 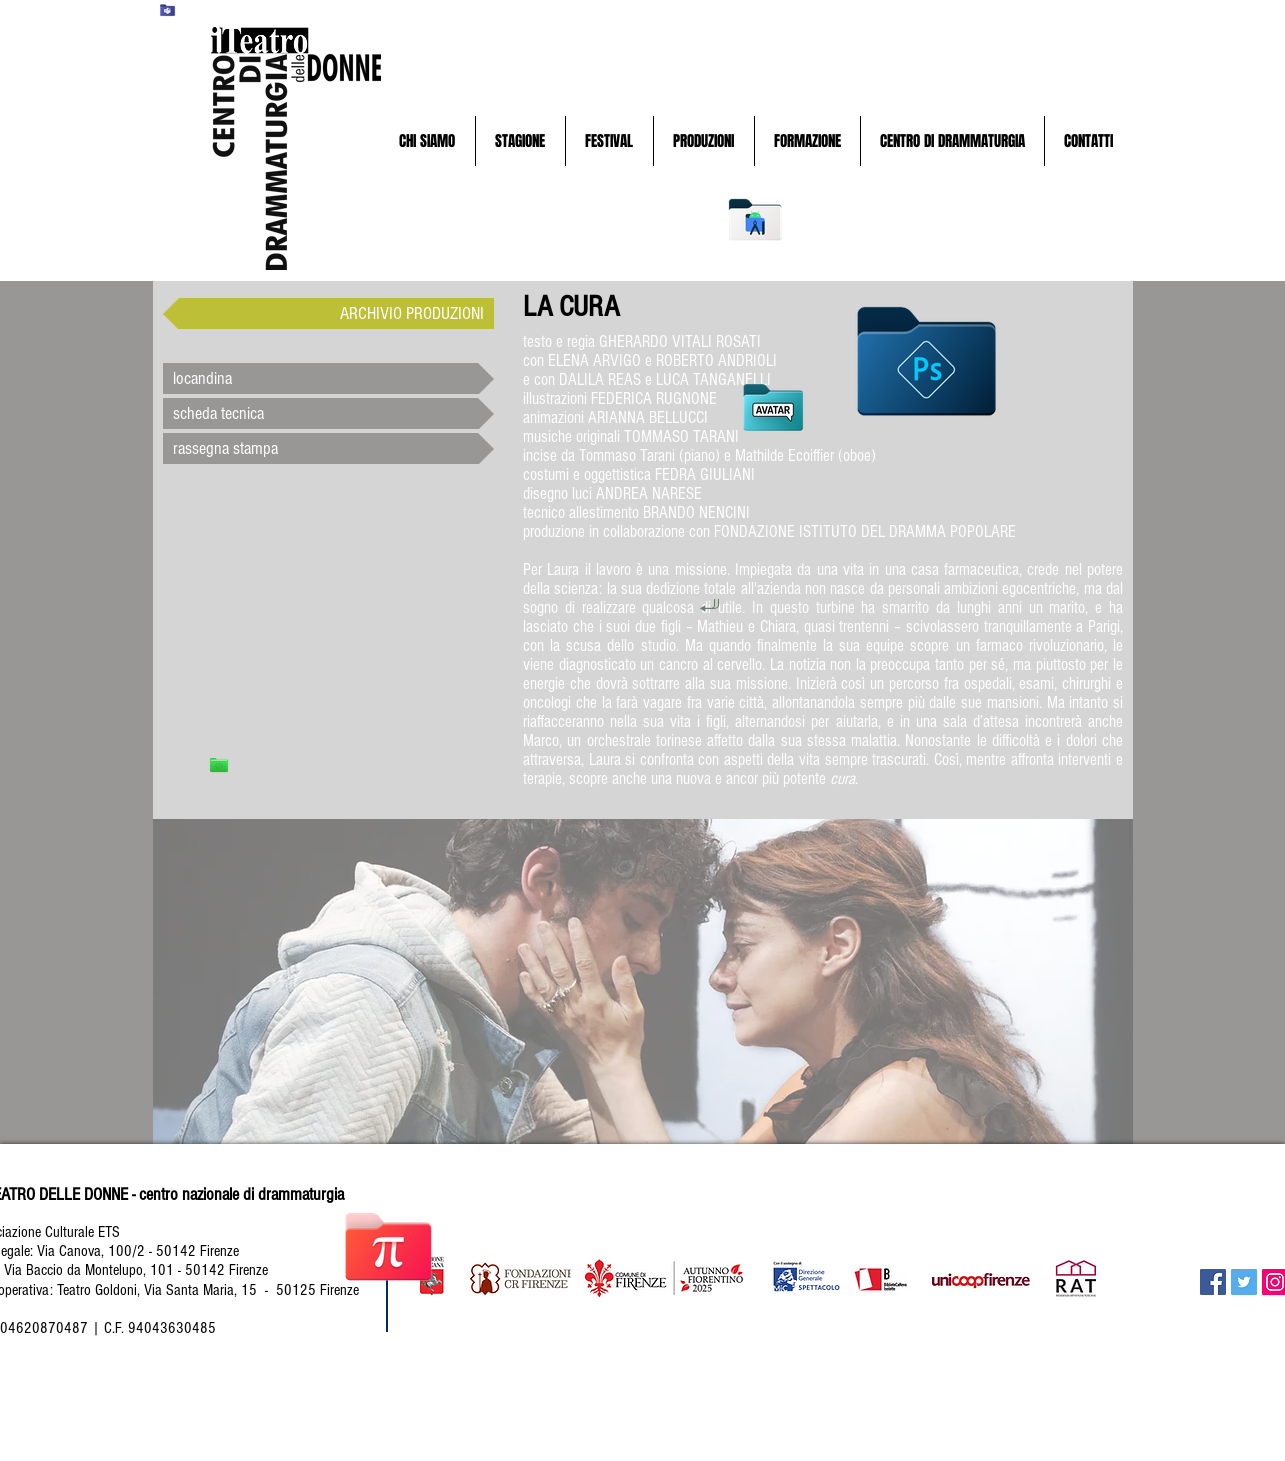 I want to click on open android studio projects folder, so click(x=755, y=221).